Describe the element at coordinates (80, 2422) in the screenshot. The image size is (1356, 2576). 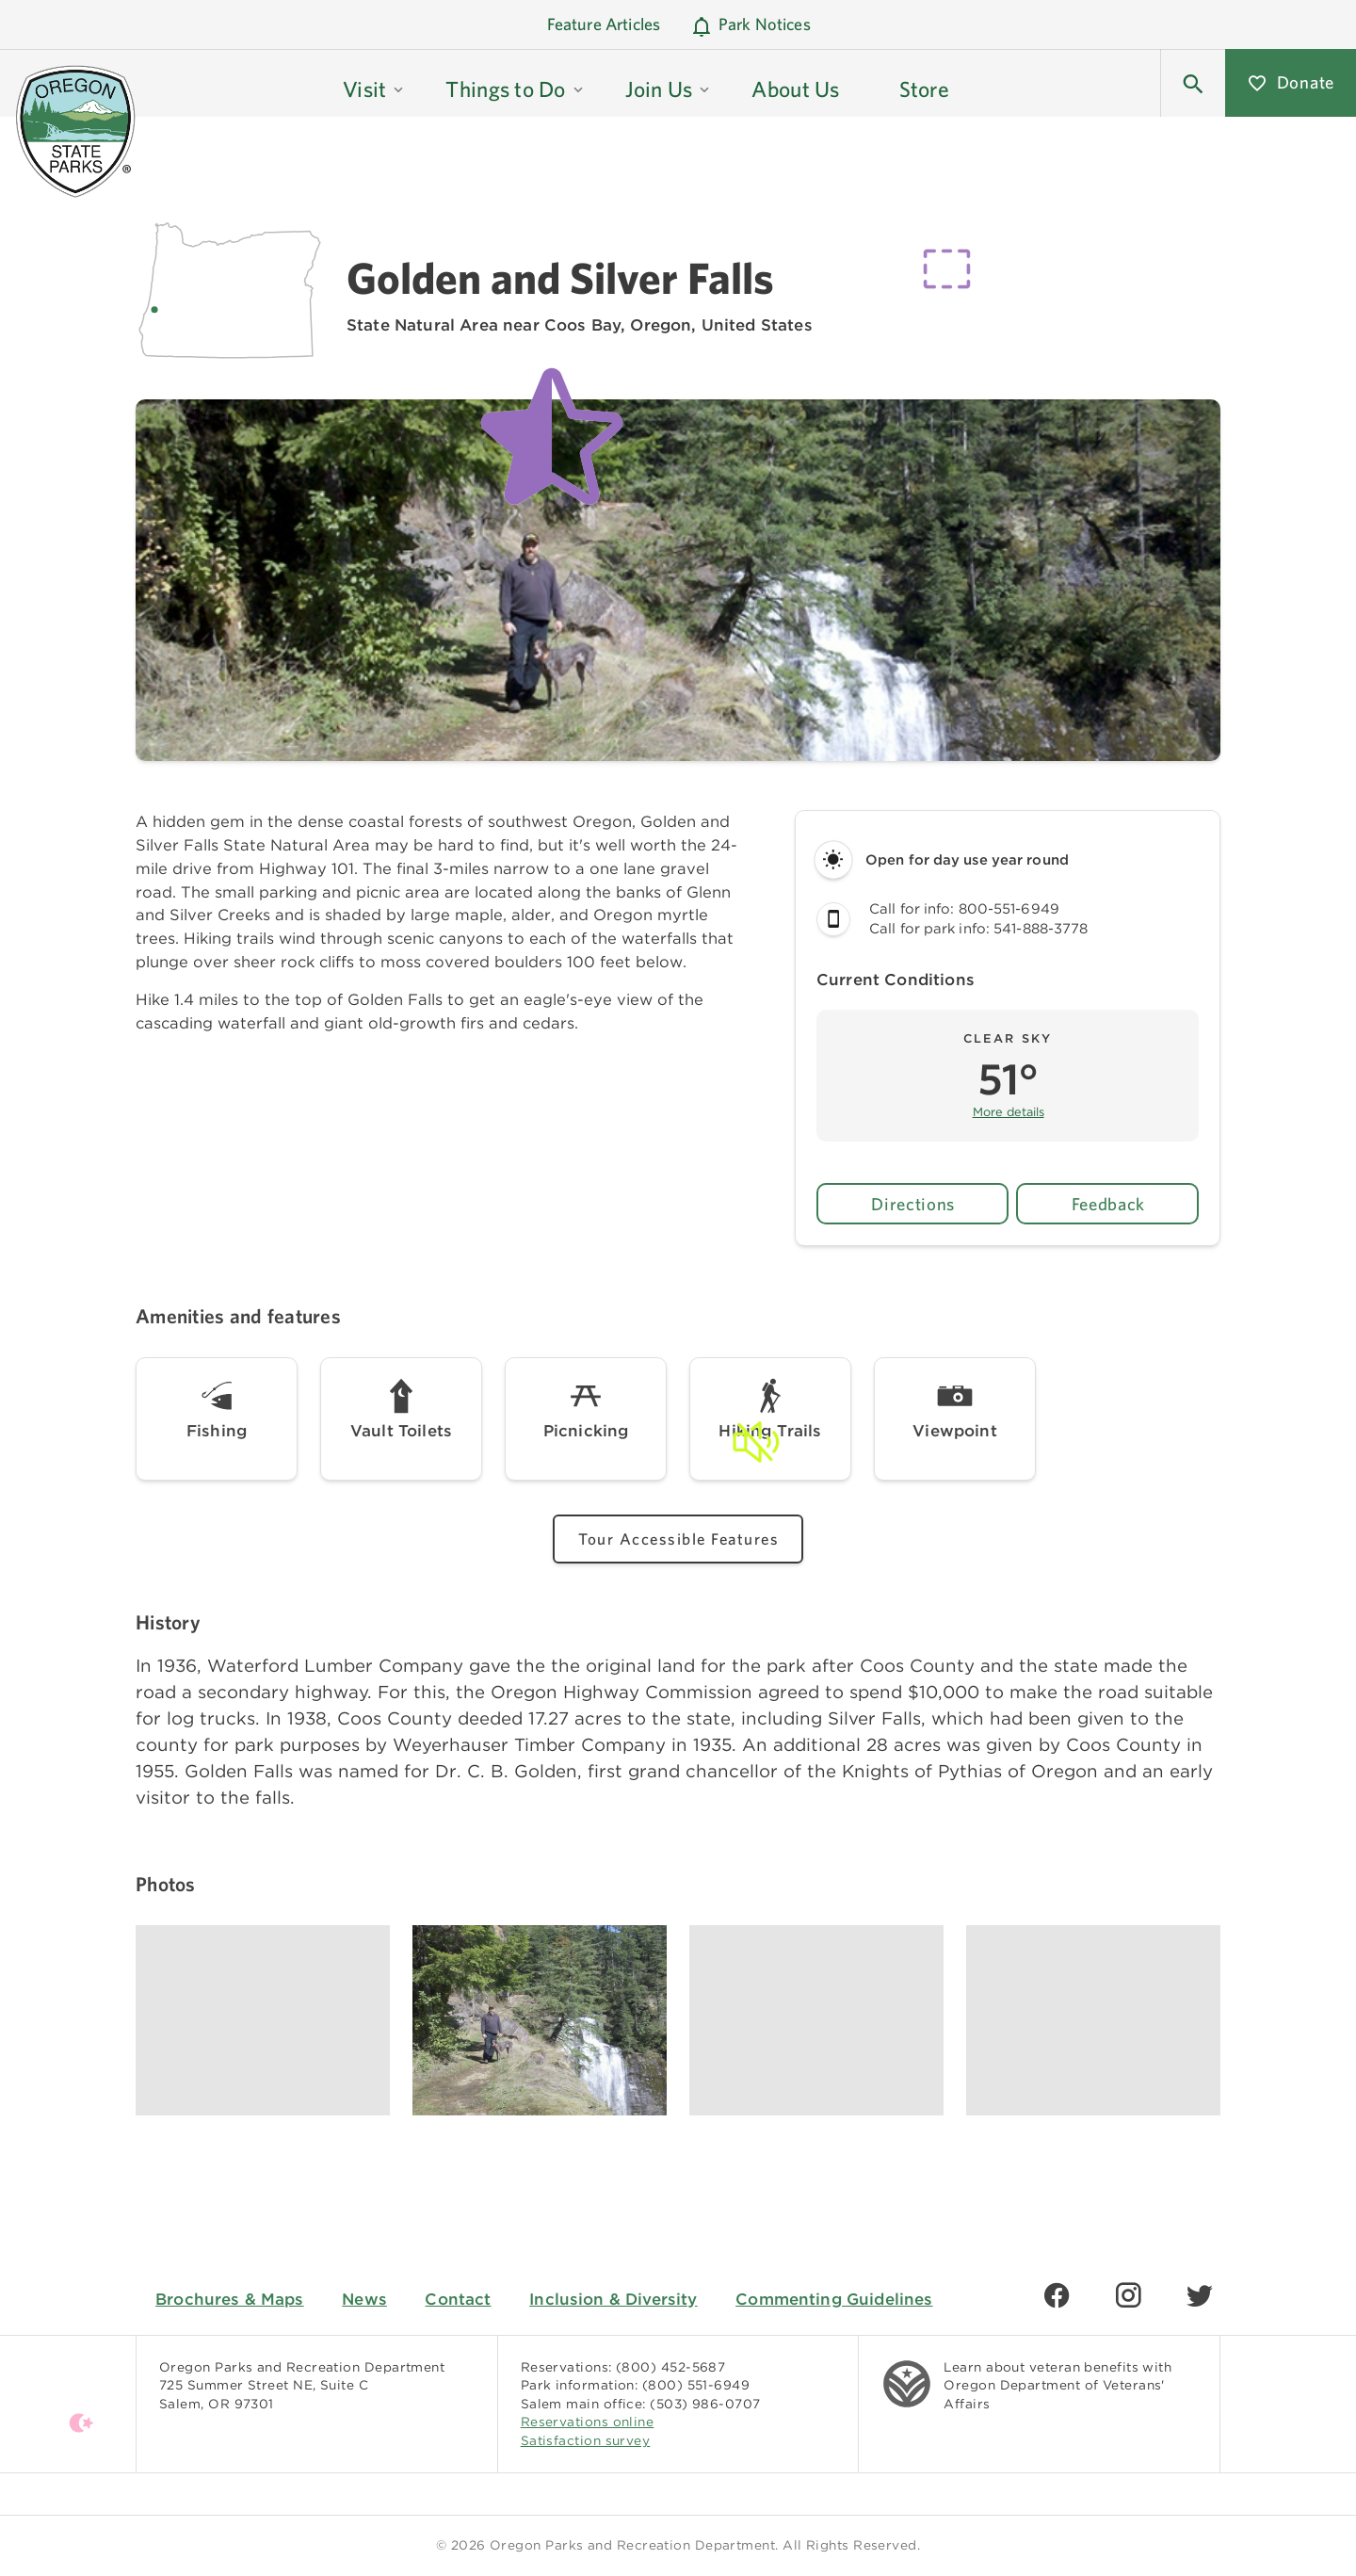
I see `indicates Islamic religious content or settings` at that location.